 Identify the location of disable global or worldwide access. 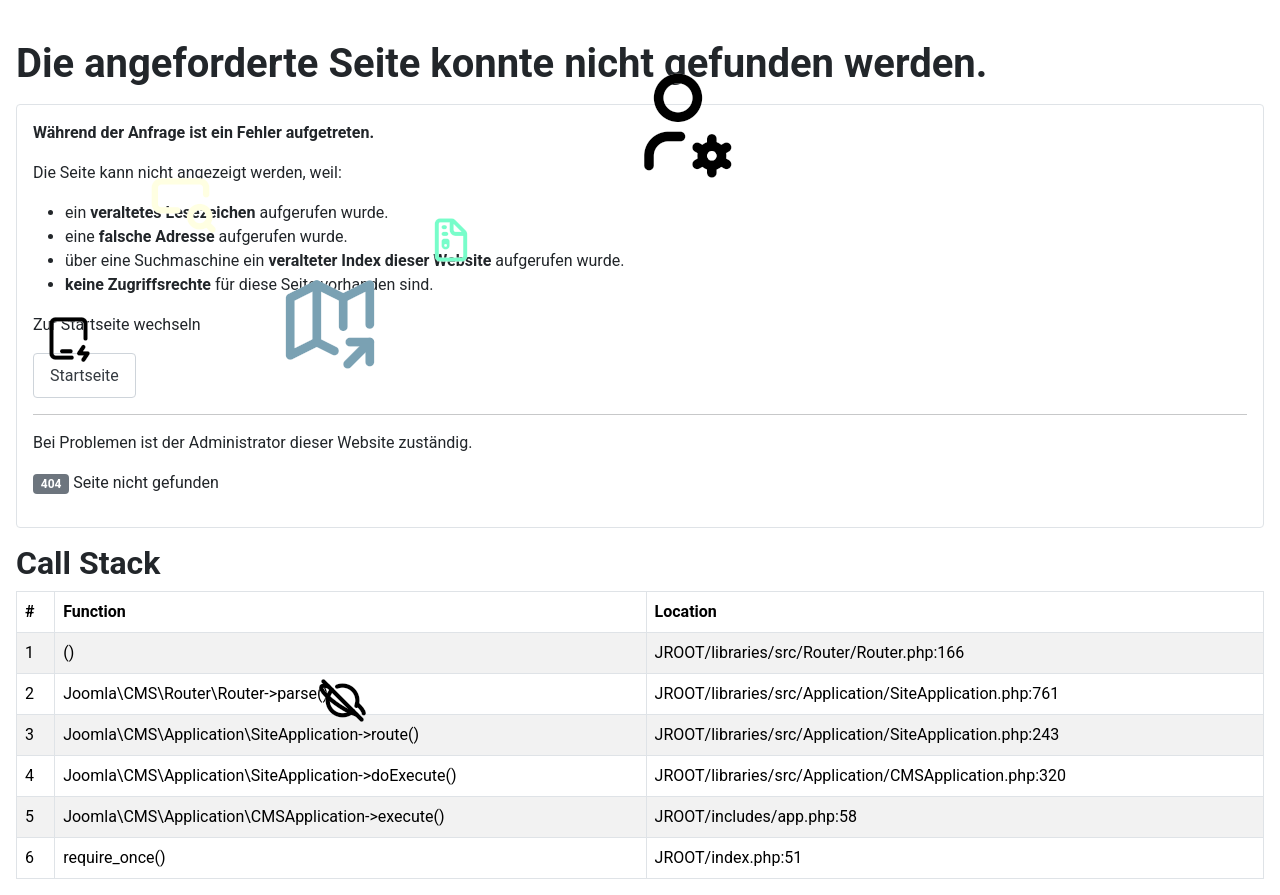
(342, 700).